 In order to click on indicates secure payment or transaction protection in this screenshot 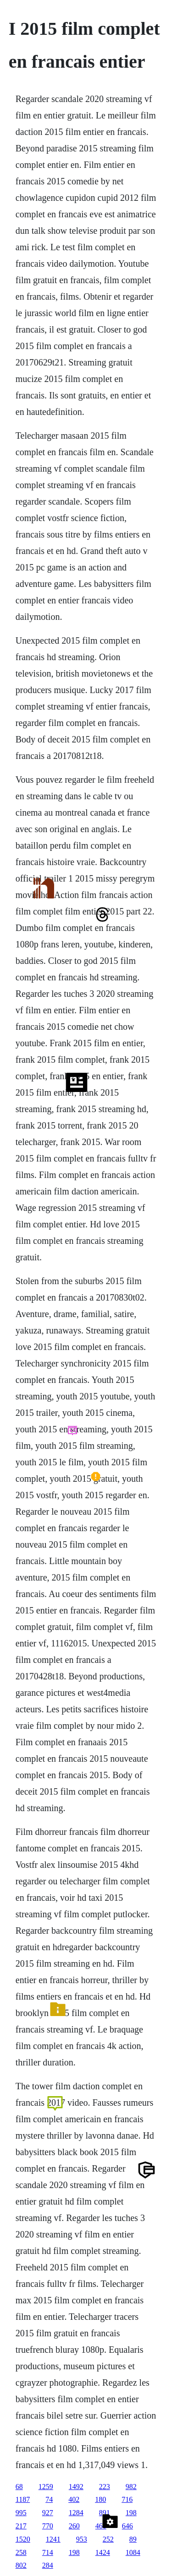, I will do `click(146, 2170)`.